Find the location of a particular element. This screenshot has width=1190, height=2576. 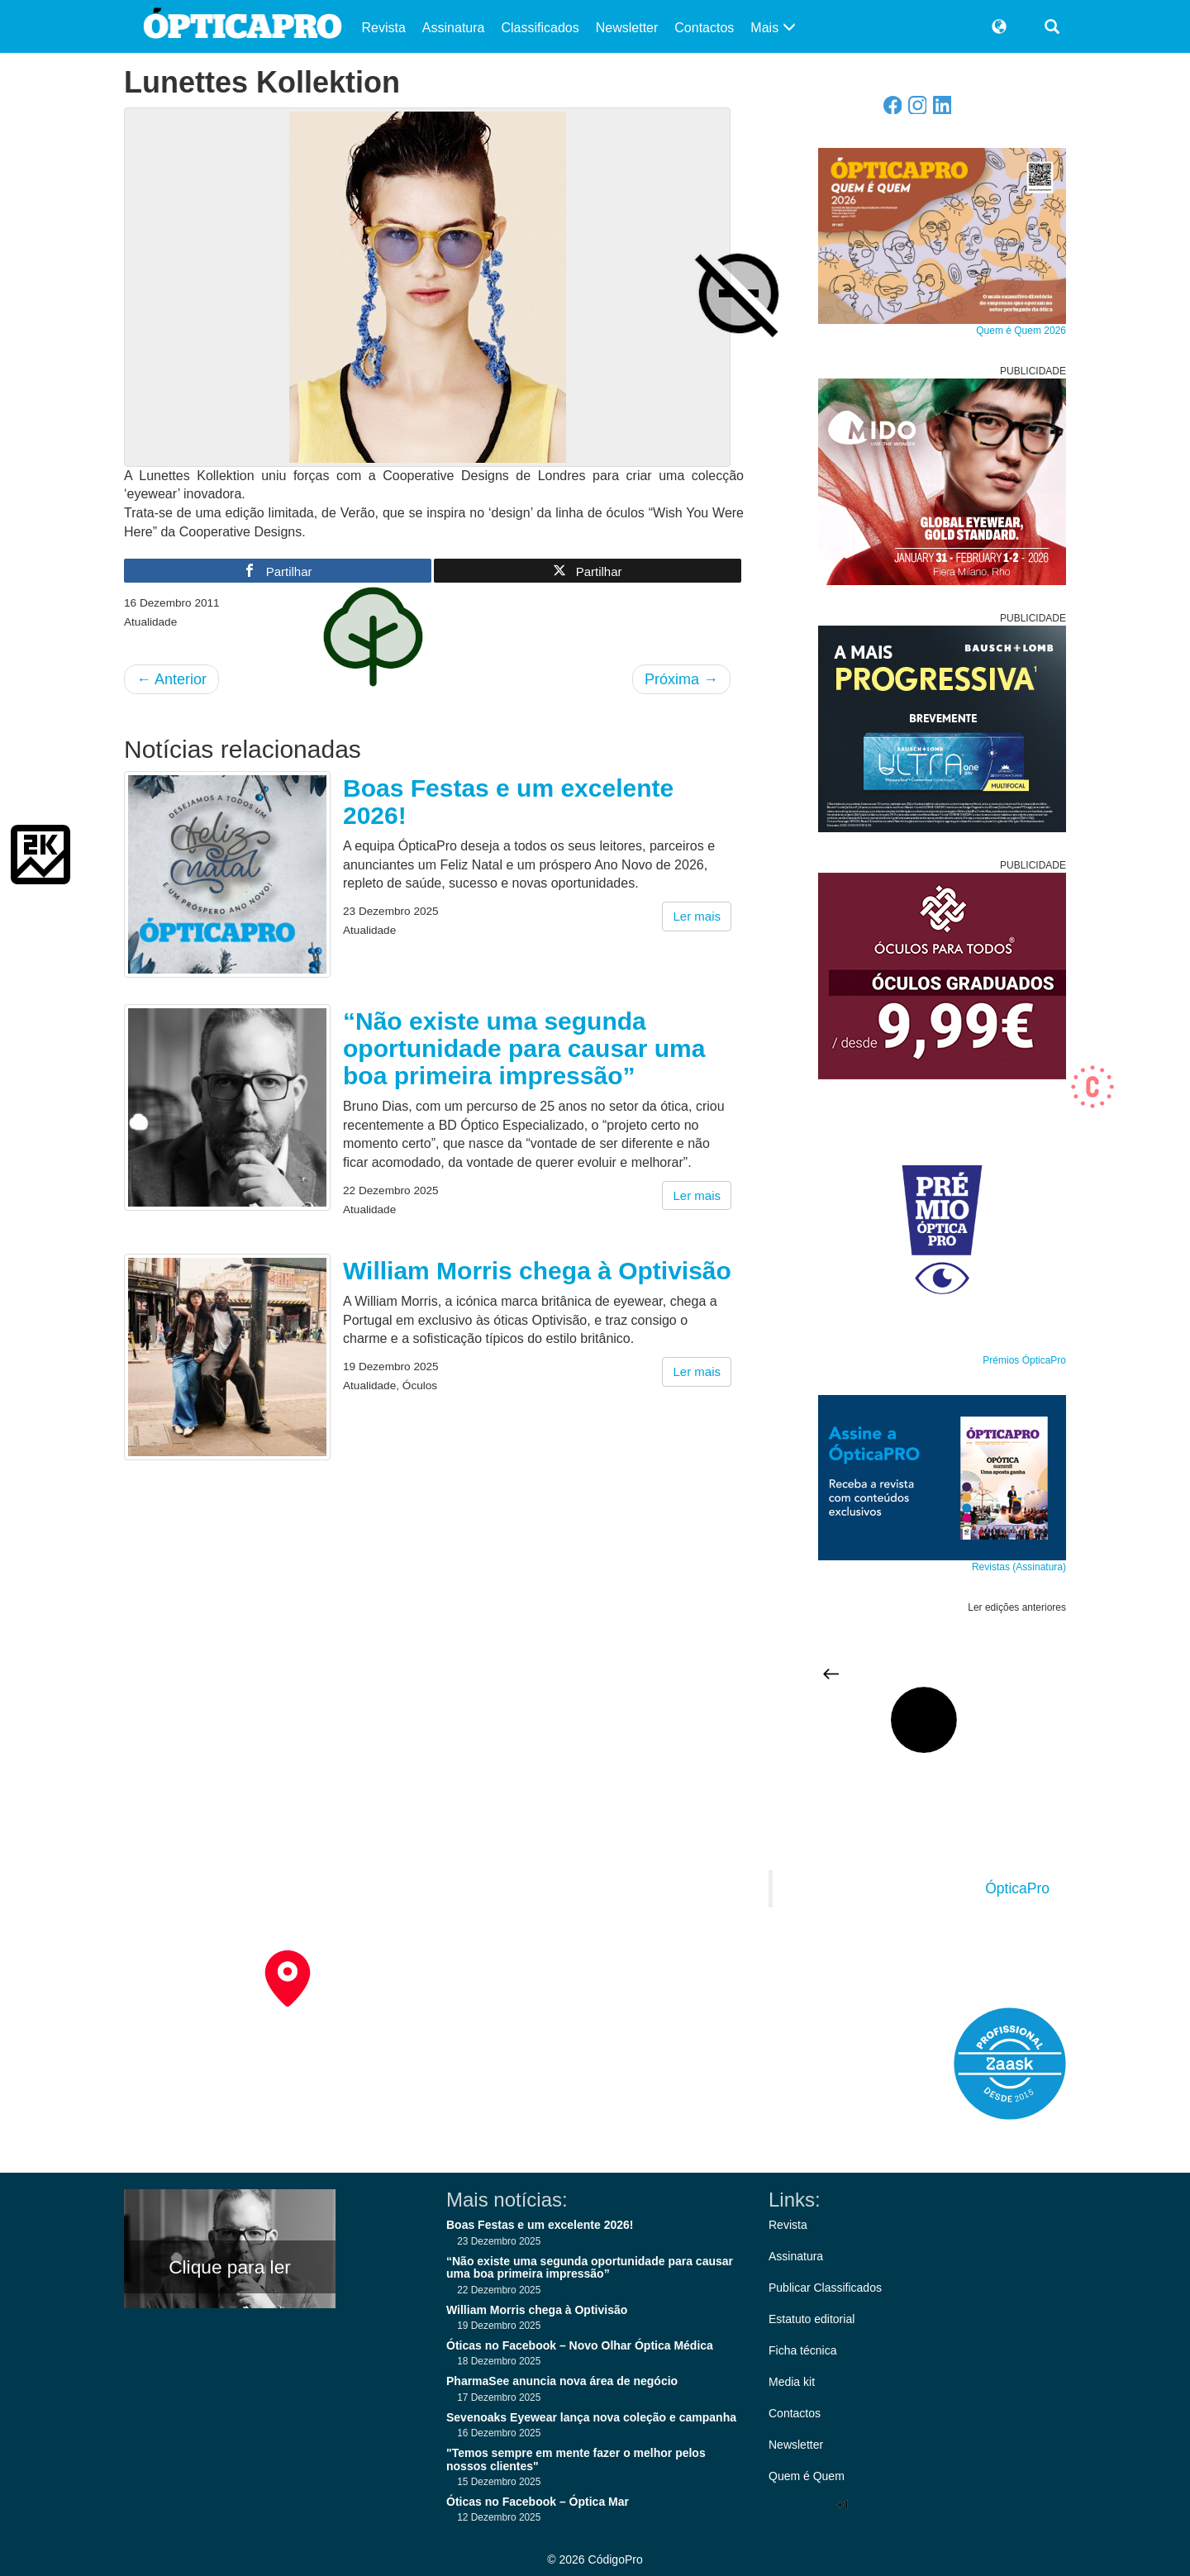

disable do not disturb mode is located at coordinates (739, 293).